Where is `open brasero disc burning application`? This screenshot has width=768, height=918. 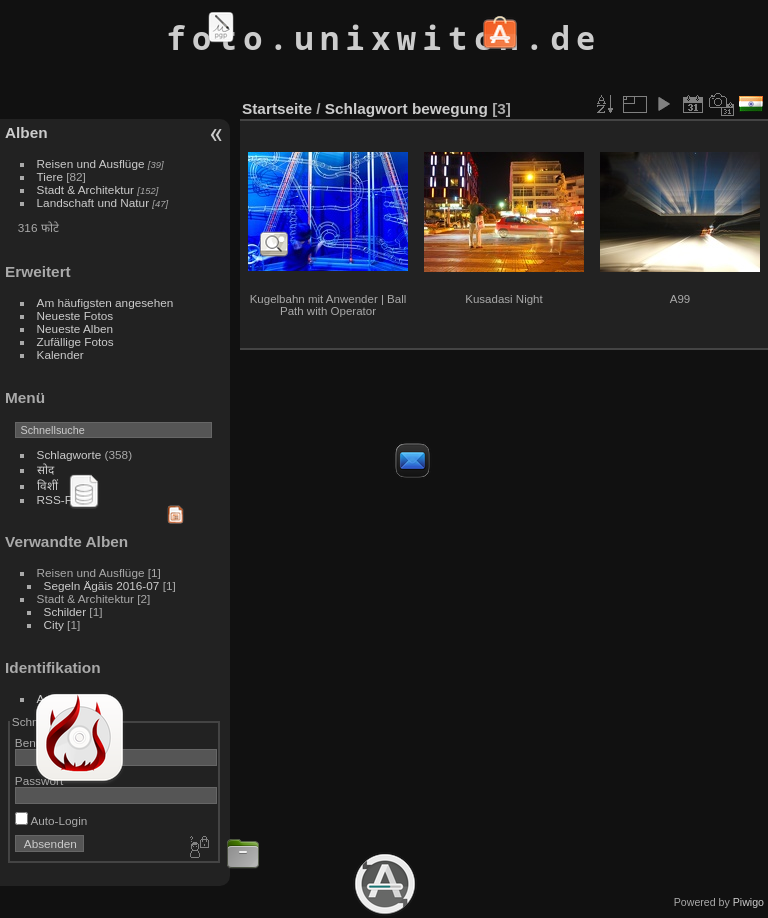 open brasero disc burning application is located at coordinates (79, 737).